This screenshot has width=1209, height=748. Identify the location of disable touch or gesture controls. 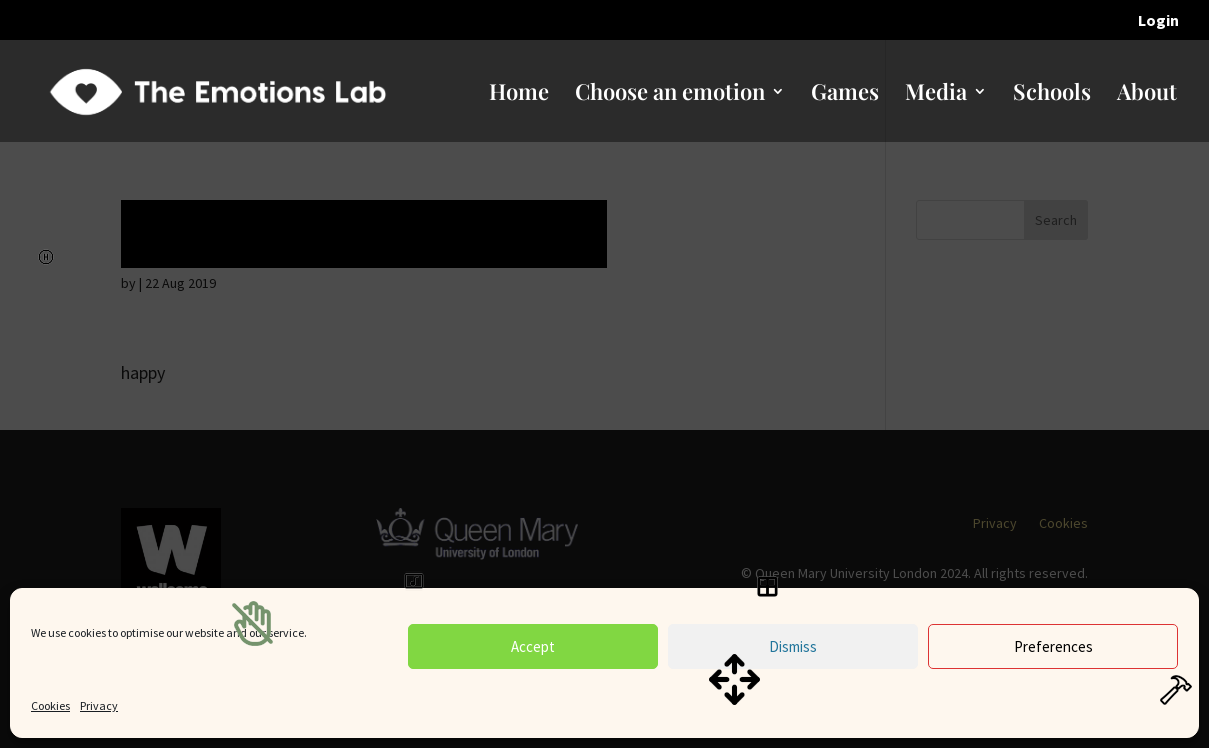
(252, 623).